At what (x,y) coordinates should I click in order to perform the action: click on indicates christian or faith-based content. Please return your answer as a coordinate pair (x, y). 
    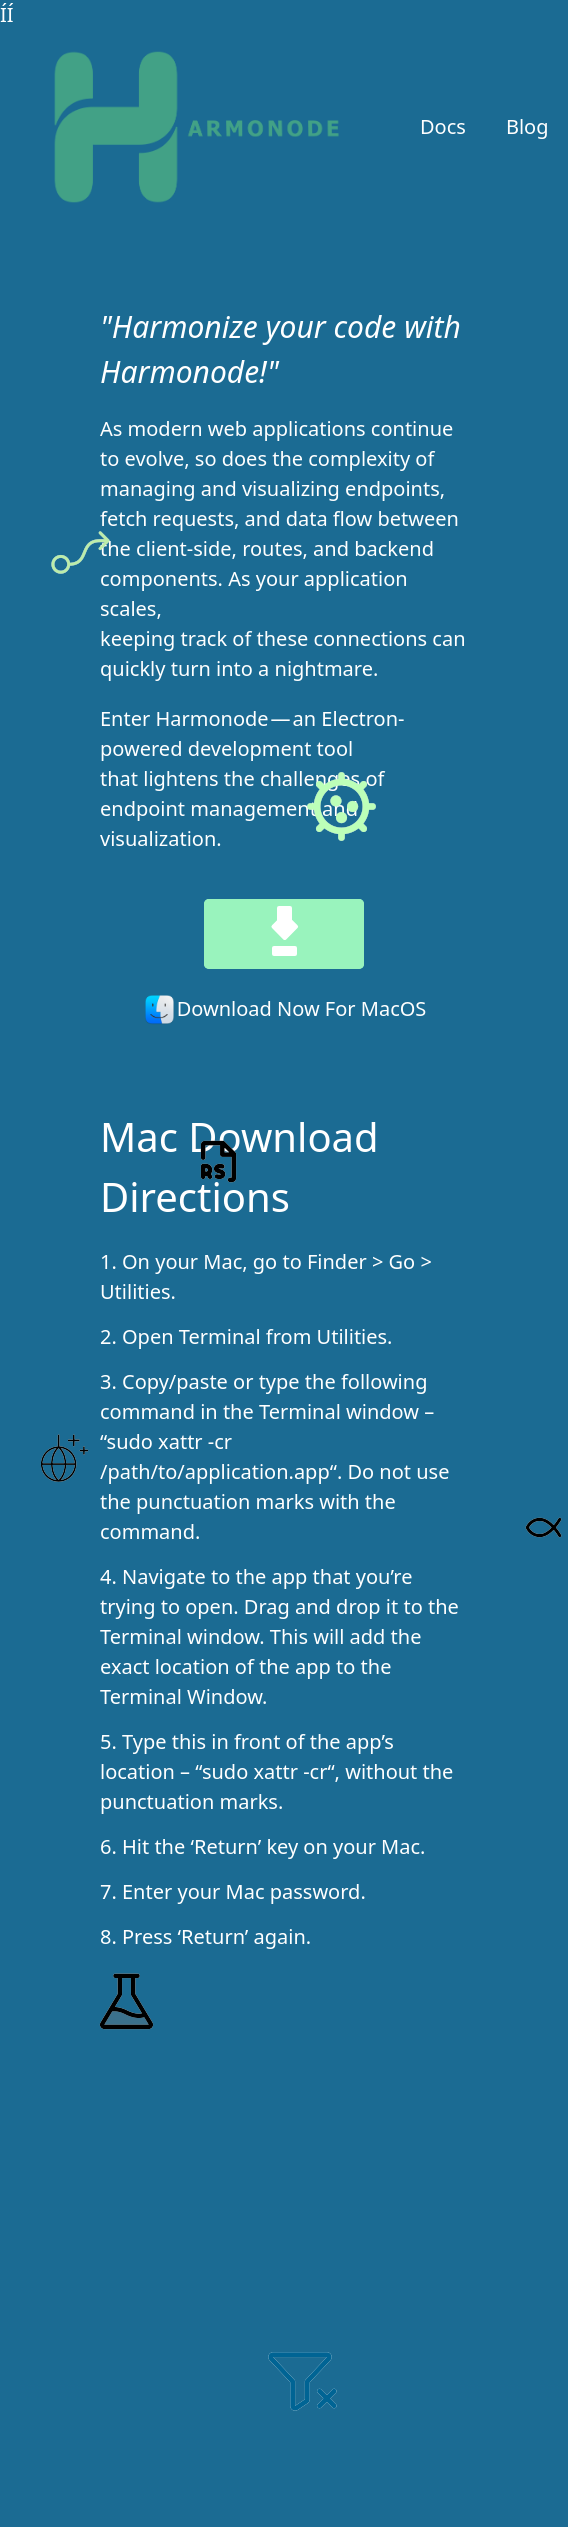
    Looking at the image, I should click on (543, 1527).